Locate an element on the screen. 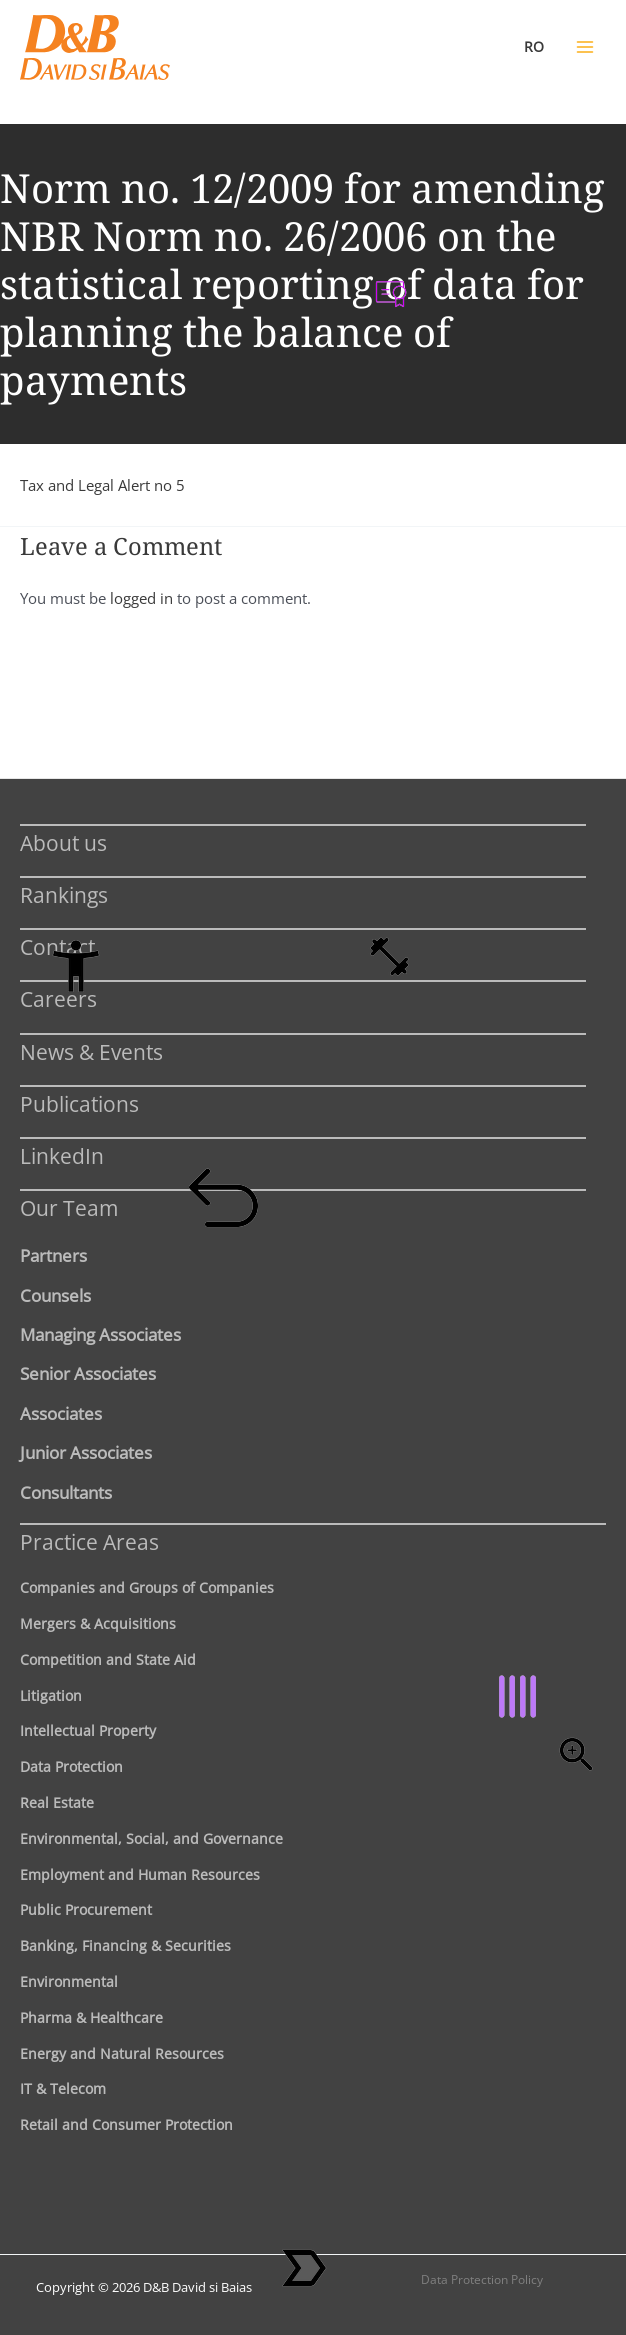 The height and width of the screenshot is (2335, 626). undo last action is located at coordinates (223, 1200).